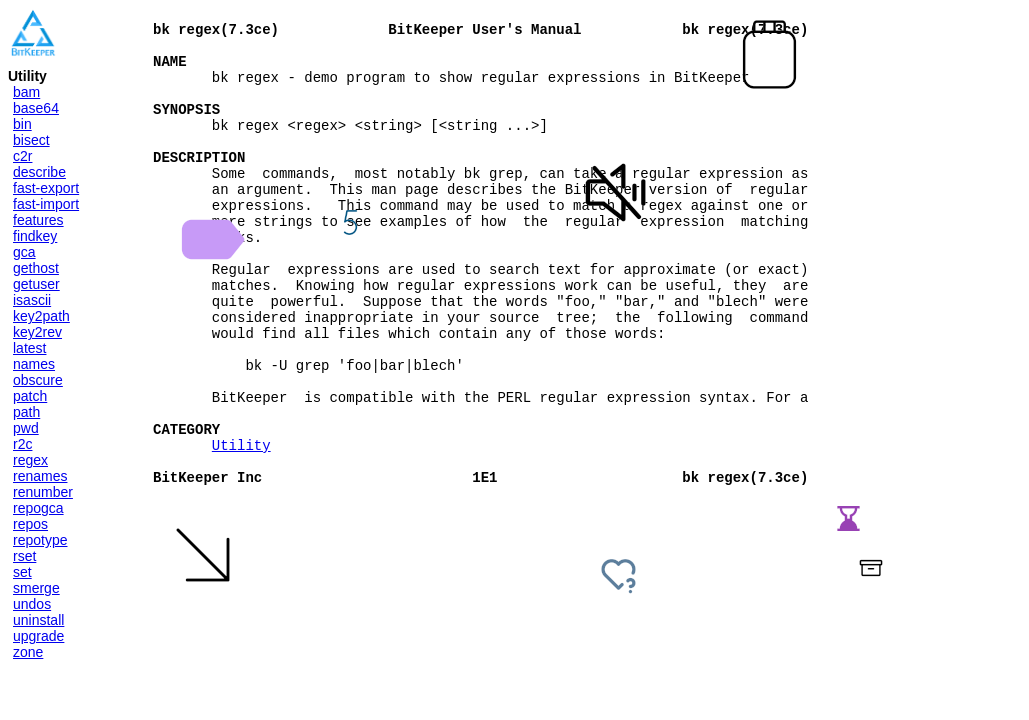 The image size is (1029, 720). What do you see at coordinates (871, 568) in the screenshot?
I see `archive this item` at bounding box center [871, 568].